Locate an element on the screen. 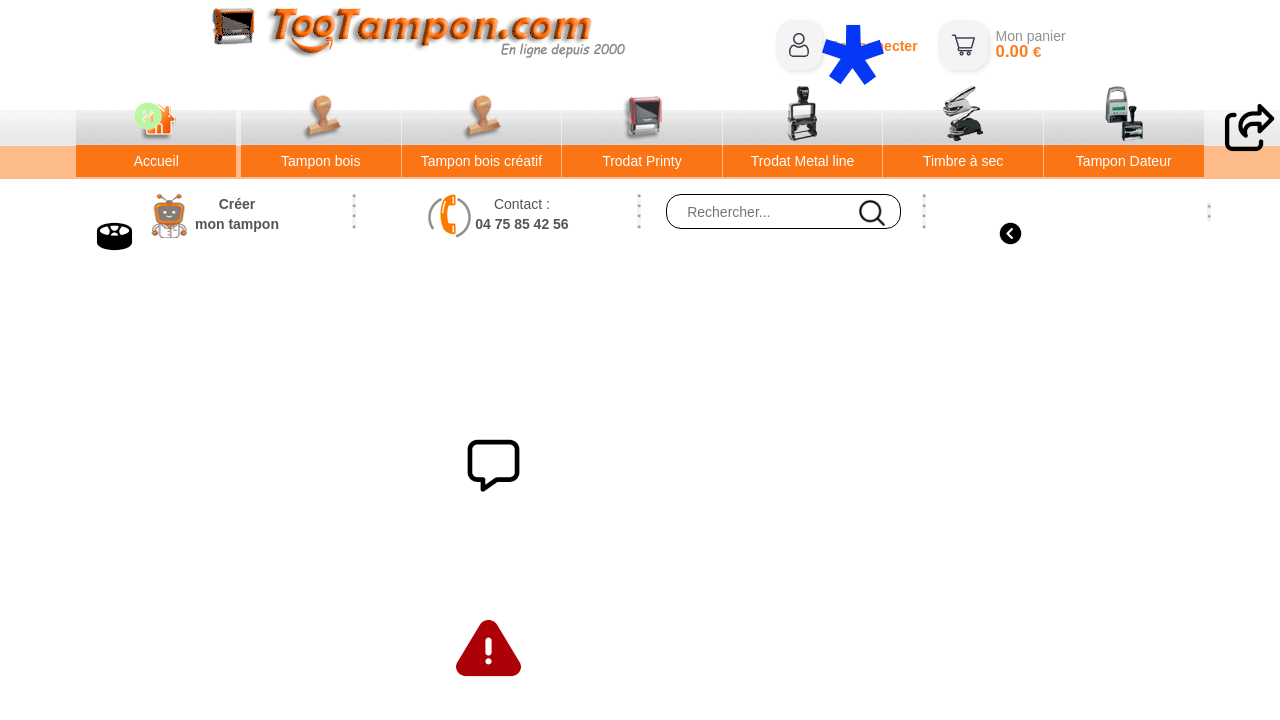 The width and height of the screenshot is (1280, 720). go back to the previous screen is located at coordinates (1010, 233).